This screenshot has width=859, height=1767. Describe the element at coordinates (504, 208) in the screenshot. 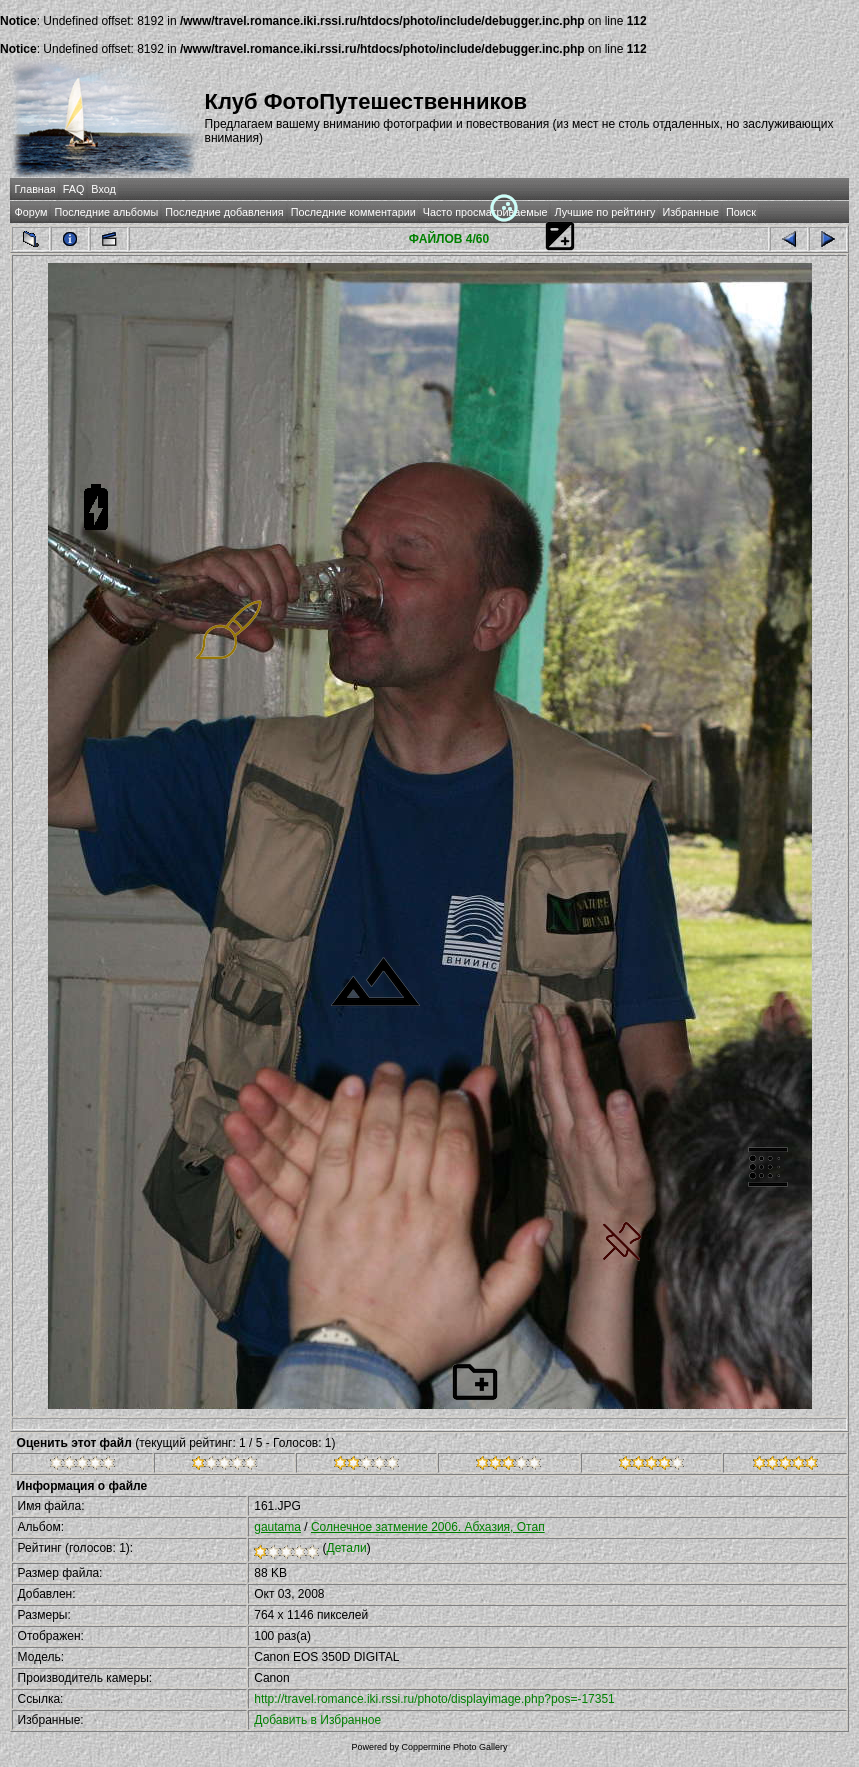

I see `access bowling or sports-related features` at that location.